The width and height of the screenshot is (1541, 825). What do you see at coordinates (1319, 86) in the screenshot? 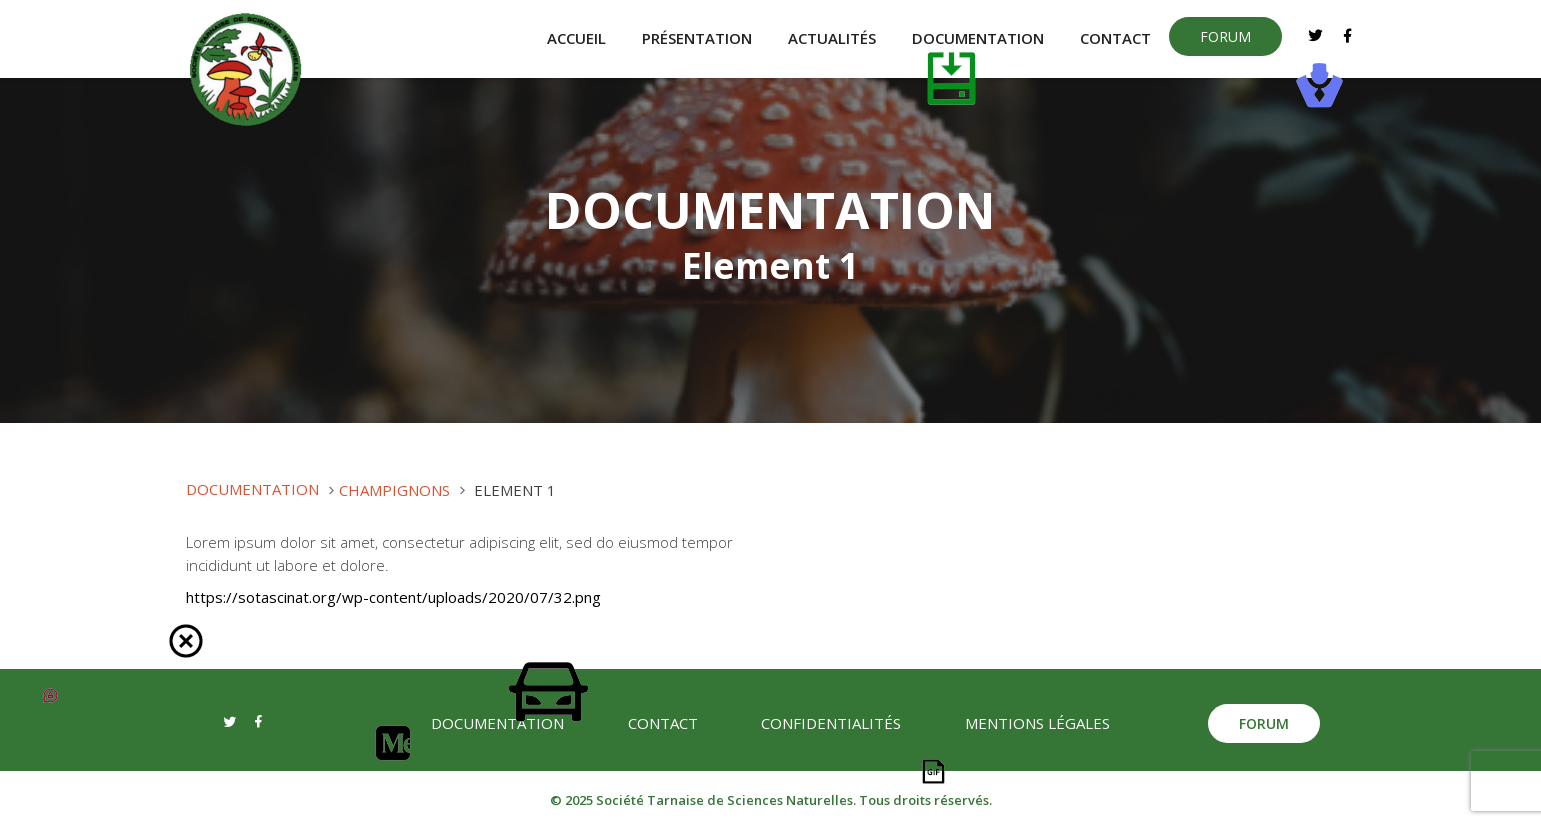
I see `browse jewelry or accessories` at bounding box center [1319, 86].